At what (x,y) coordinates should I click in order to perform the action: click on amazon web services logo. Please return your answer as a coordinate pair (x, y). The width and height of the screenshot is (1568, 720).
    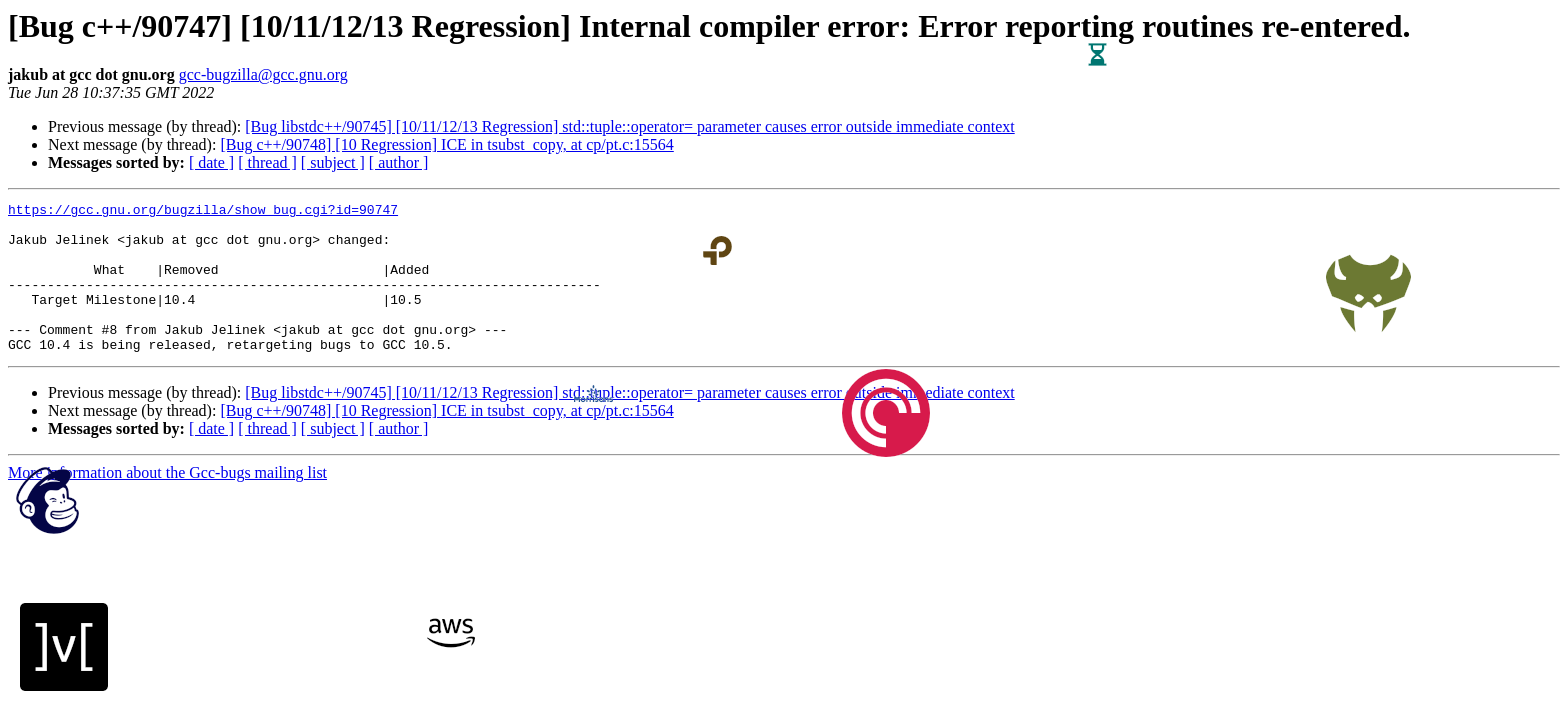
    Looking at the image, I should click on (451, 633).